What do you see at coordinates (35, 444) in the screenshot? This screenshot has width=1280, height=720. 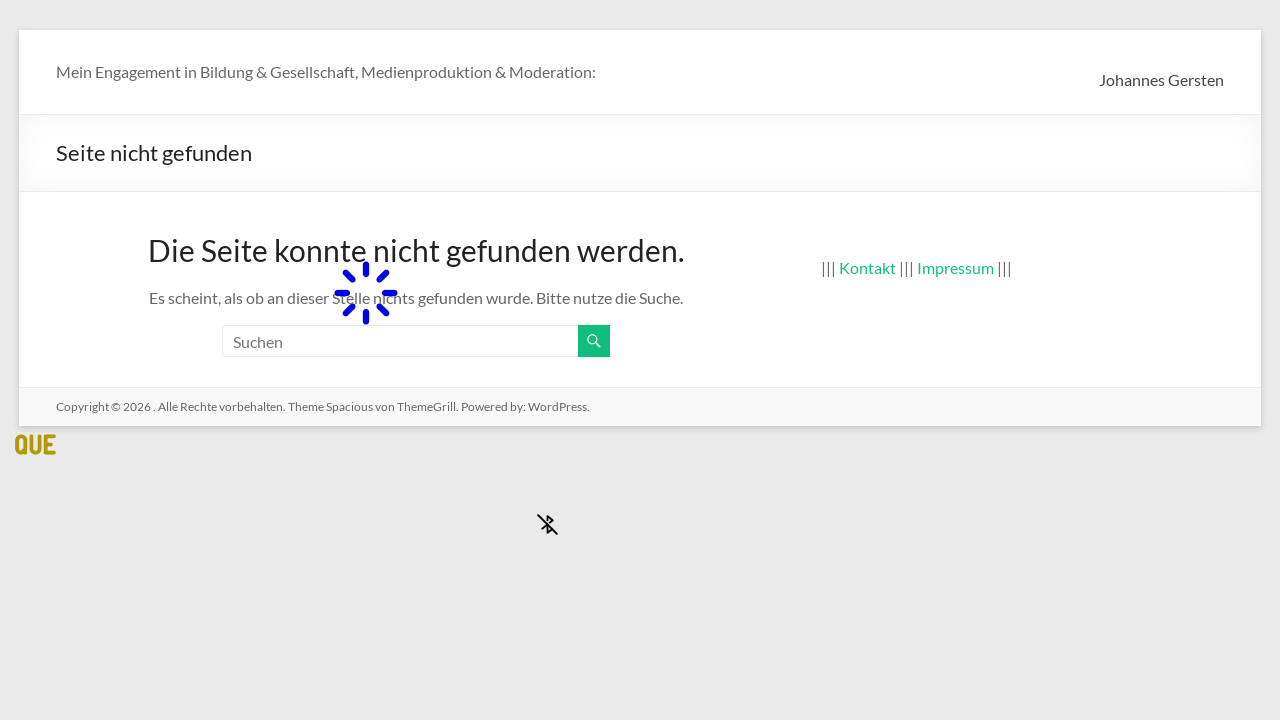 I see `indicates a queue in http request handling` at bounding box center [35, 444].